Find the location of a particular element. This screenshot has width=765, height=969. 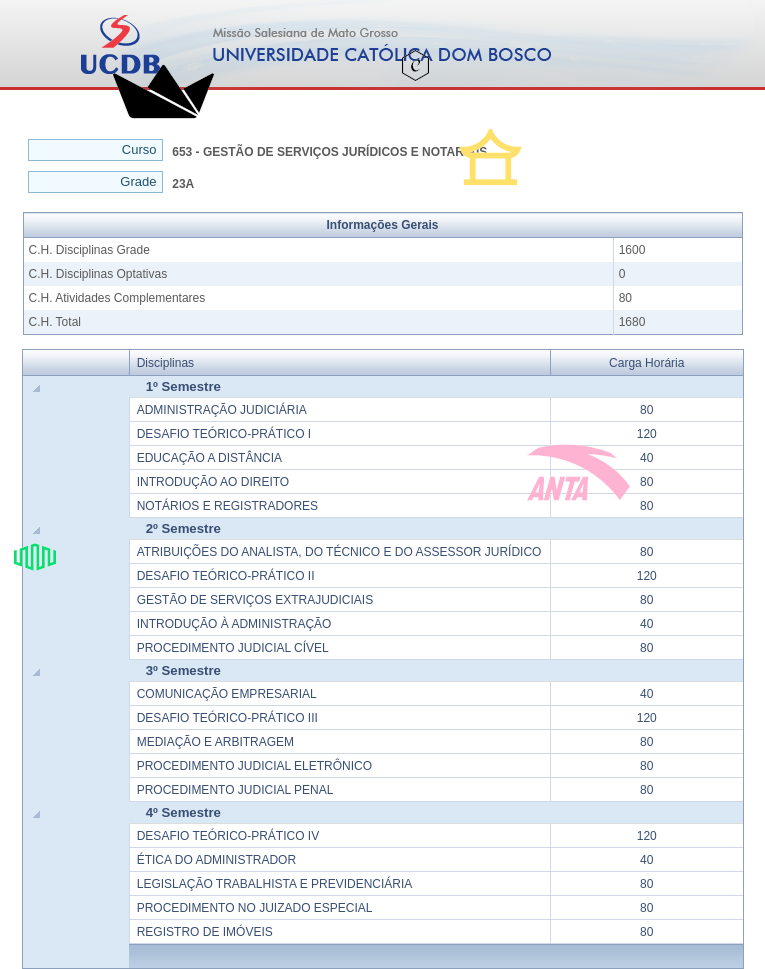

open the Chai app is located at coordinates (415, 65).